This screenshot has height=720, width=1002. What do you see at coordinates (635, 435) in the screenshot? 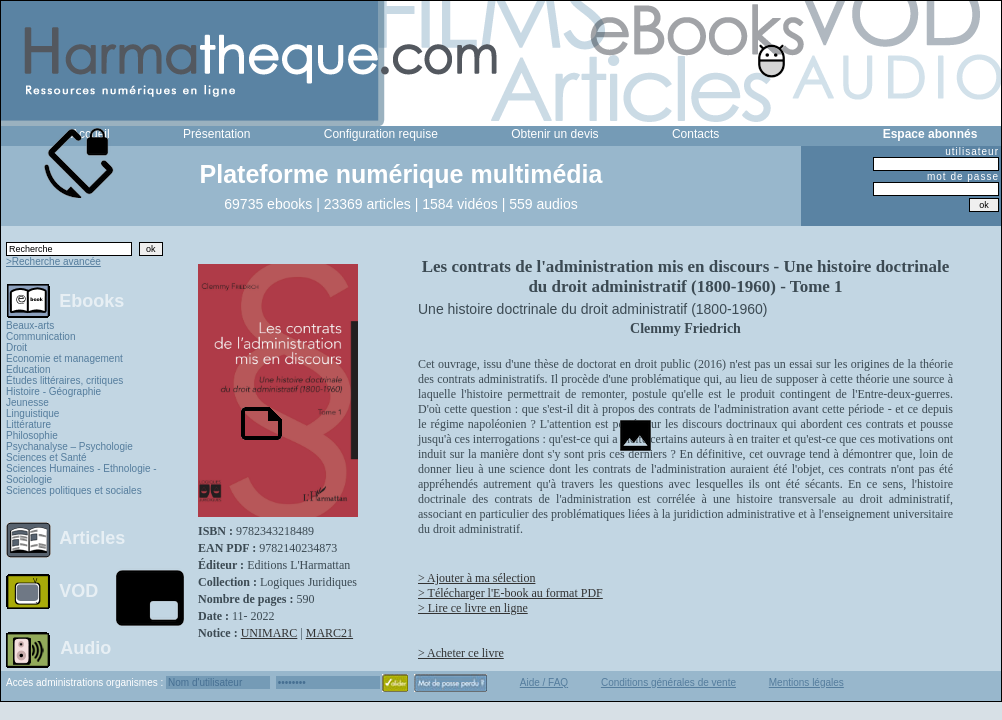
I see `insert an image into a document or post` at bounding box center [635, 435].